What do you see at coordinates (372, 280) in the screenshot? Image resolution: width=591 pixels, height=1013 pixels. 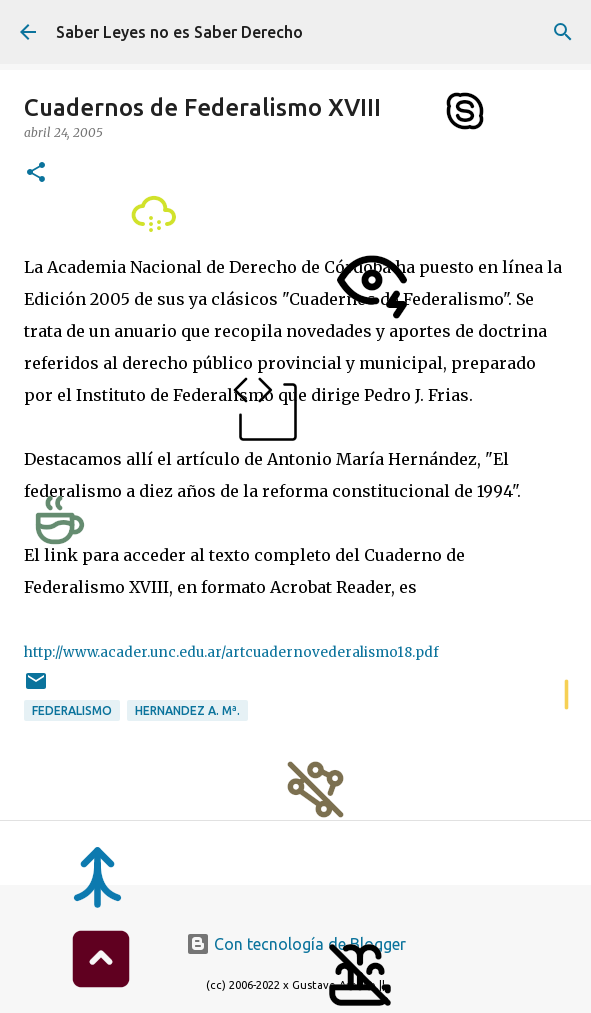 I see `quick view or flash preview` at bounding box center [372, 280].